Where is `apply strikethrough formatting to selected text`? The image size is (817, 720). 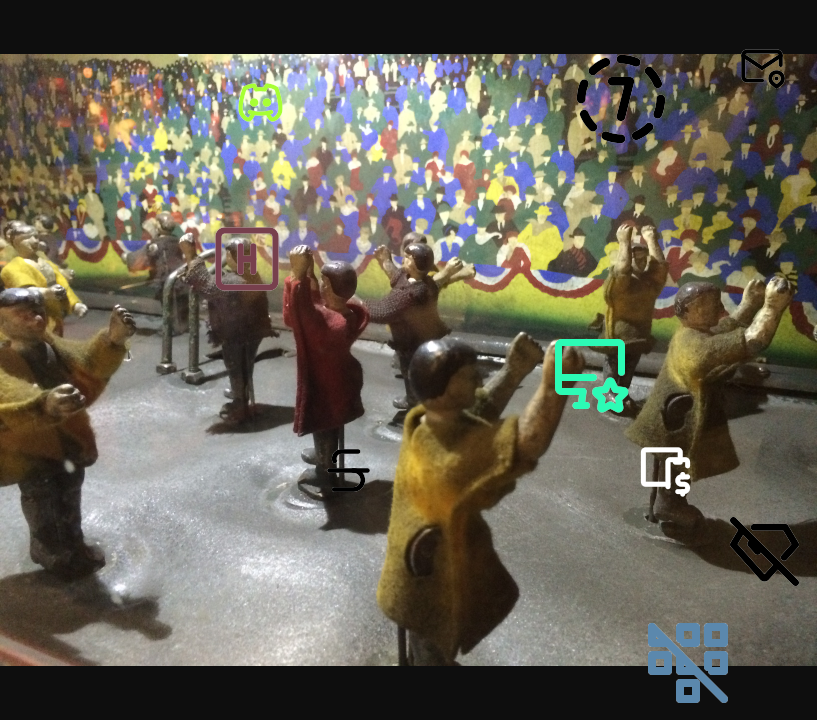 apply strikethrough formatting to selected text is located at coordinates (348, 470).